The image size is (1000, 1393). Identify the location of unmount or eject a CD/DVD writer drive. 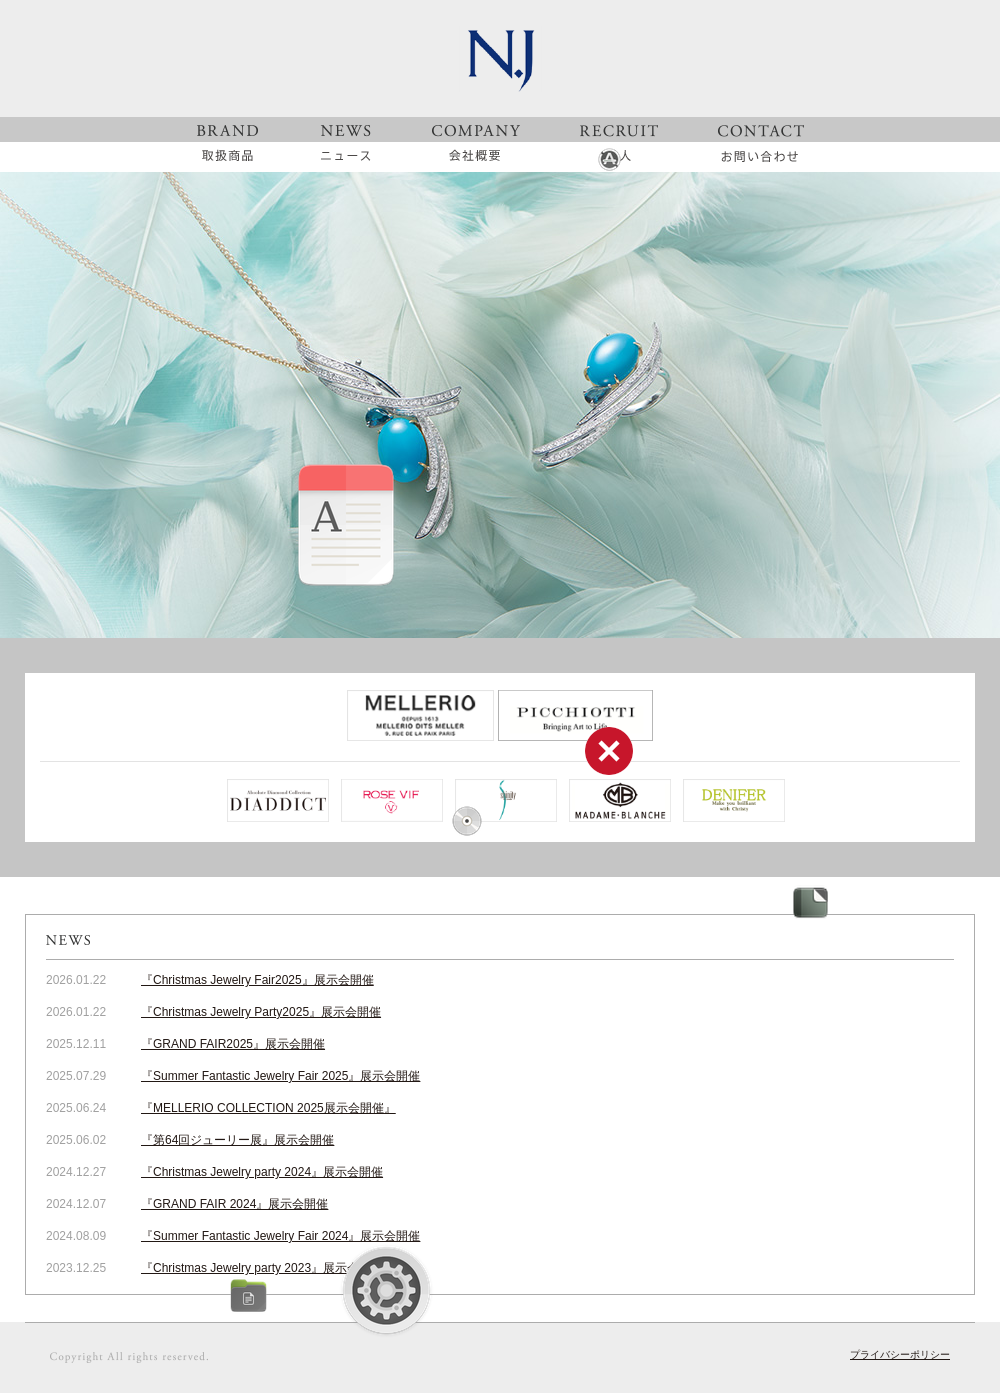
(467, 821).